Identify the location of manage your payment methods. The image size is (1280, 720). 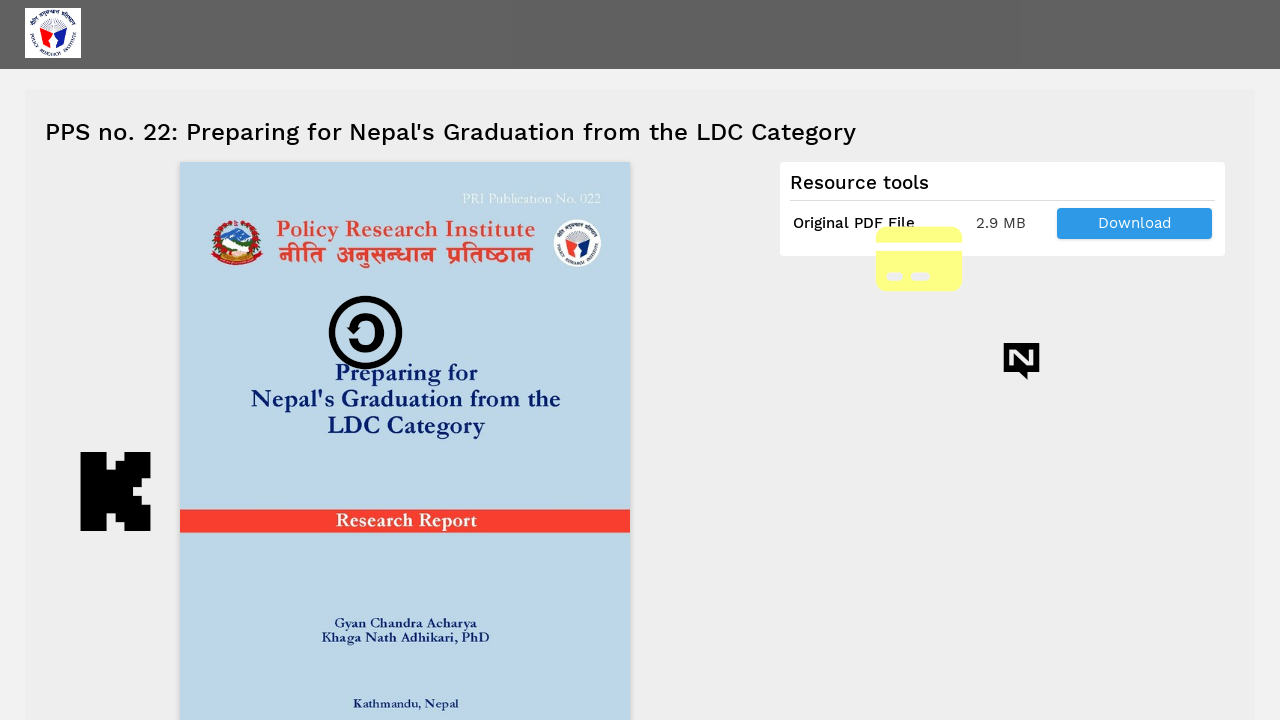
(919, 259).